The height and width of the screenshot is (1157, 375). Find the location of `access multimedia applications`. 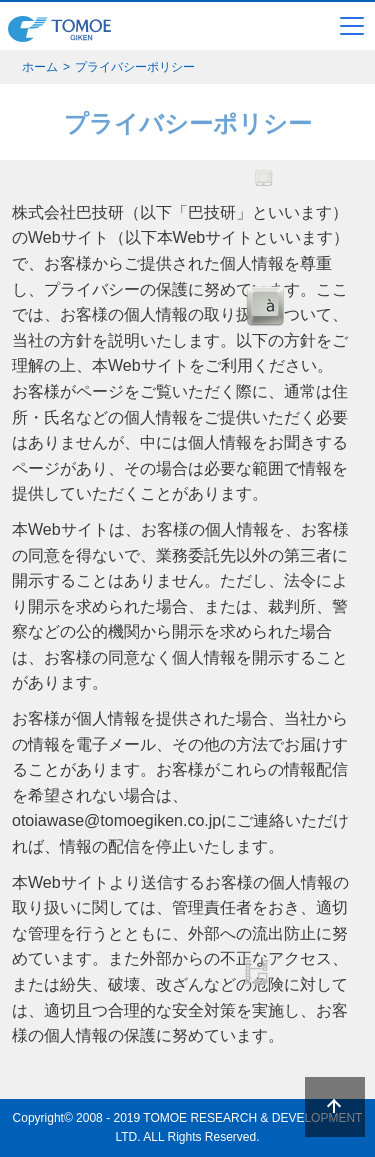

access multimedia applications is located at coordinates (256, 972).